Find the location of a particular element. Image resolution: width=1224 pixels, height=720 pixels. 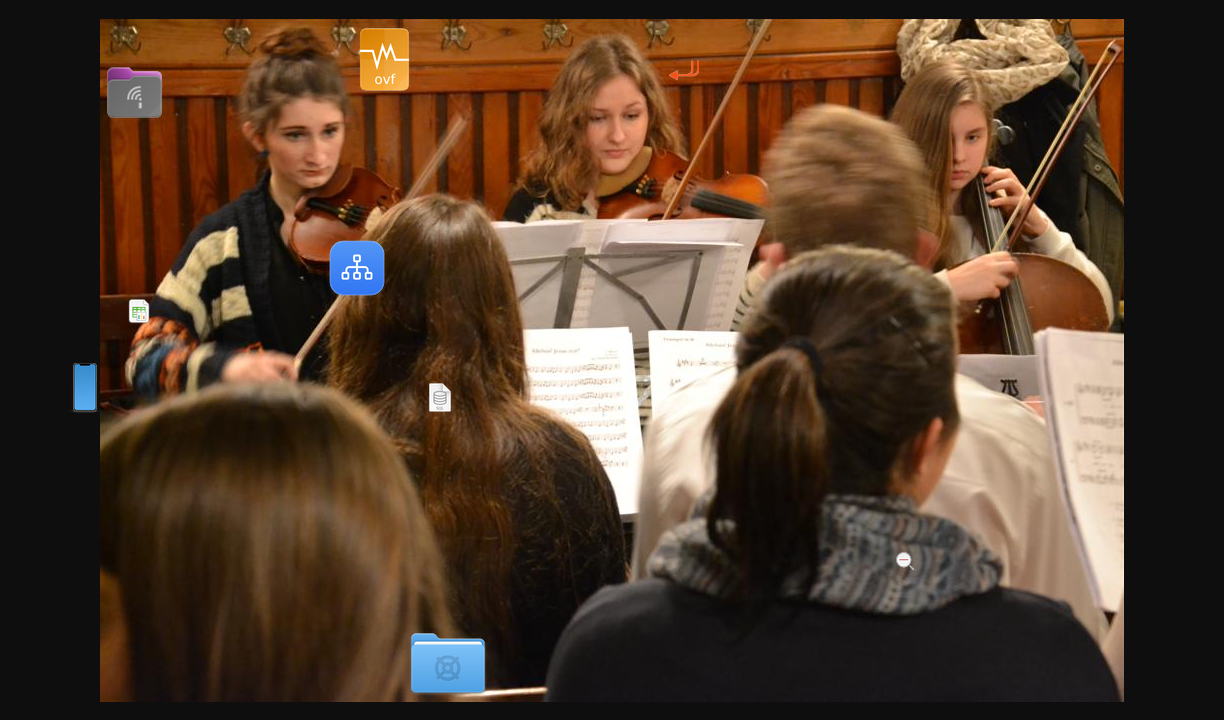

open a spreadsheet file is located at coordinates (139, 311).